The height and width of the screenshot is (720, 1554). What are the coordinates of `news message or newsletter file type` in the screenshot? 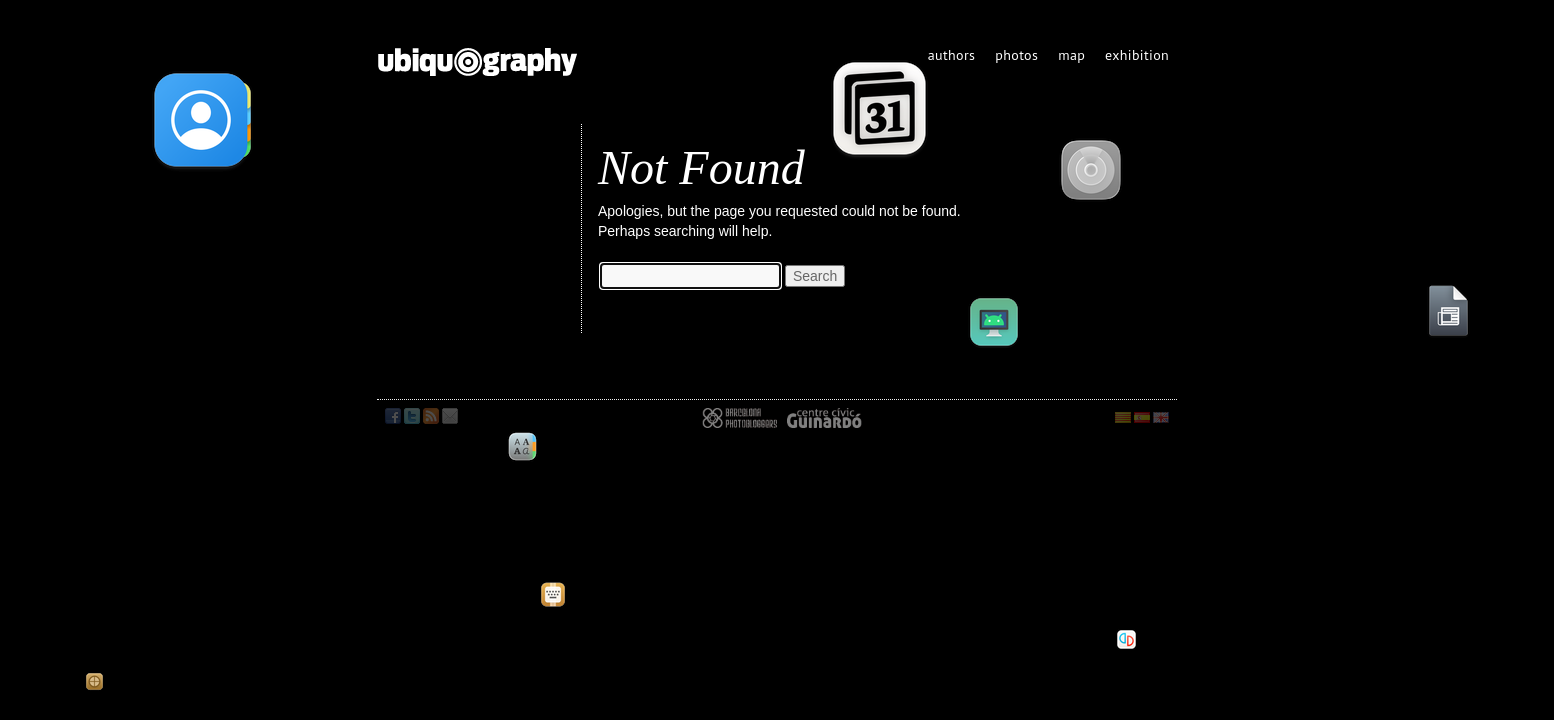 It's located at (1448, 311).